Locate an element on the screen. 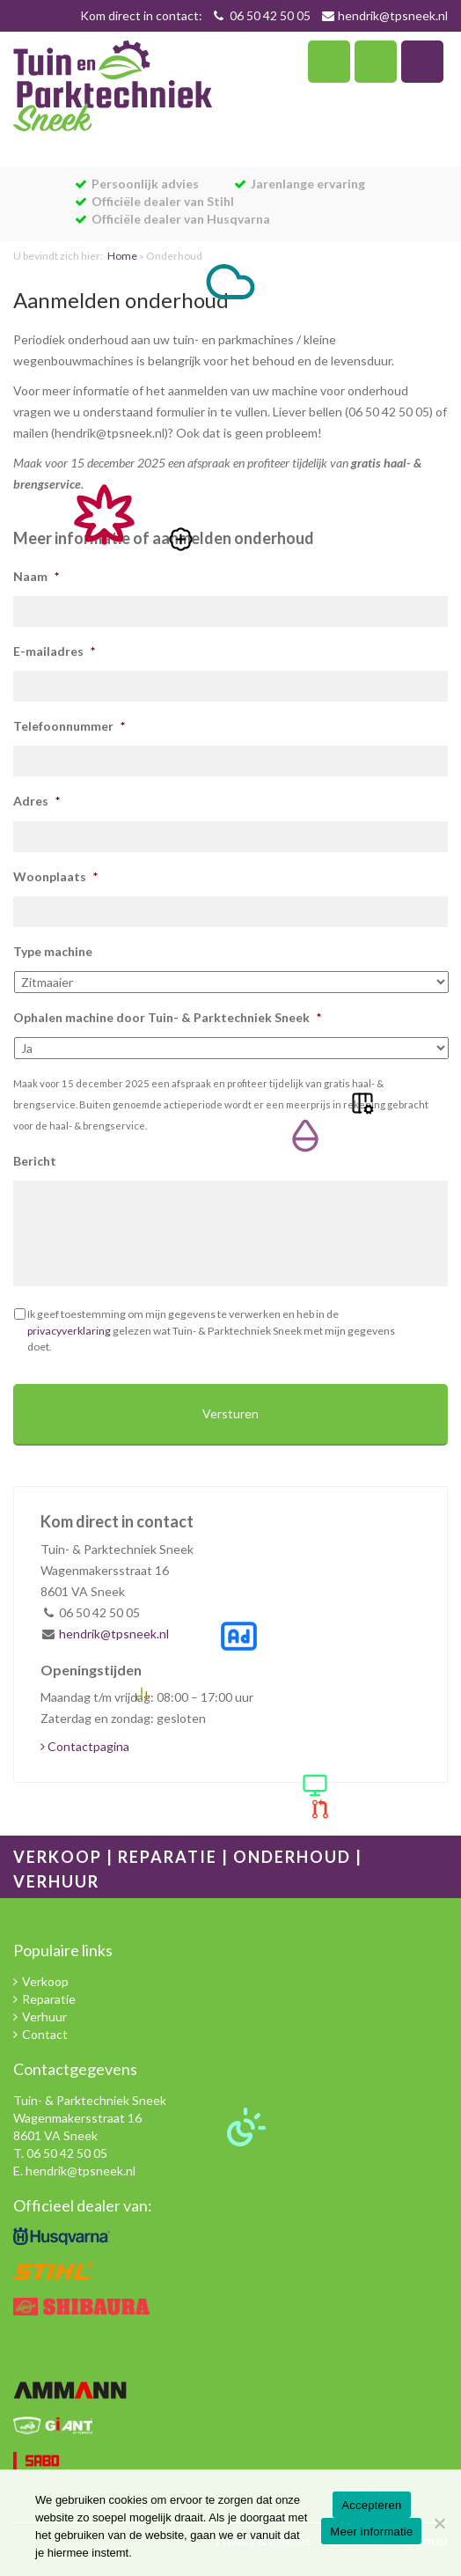 The width and height of the screenshot is (461, 2576). view bar chart or statistics is located at coordinates (142, 1694).